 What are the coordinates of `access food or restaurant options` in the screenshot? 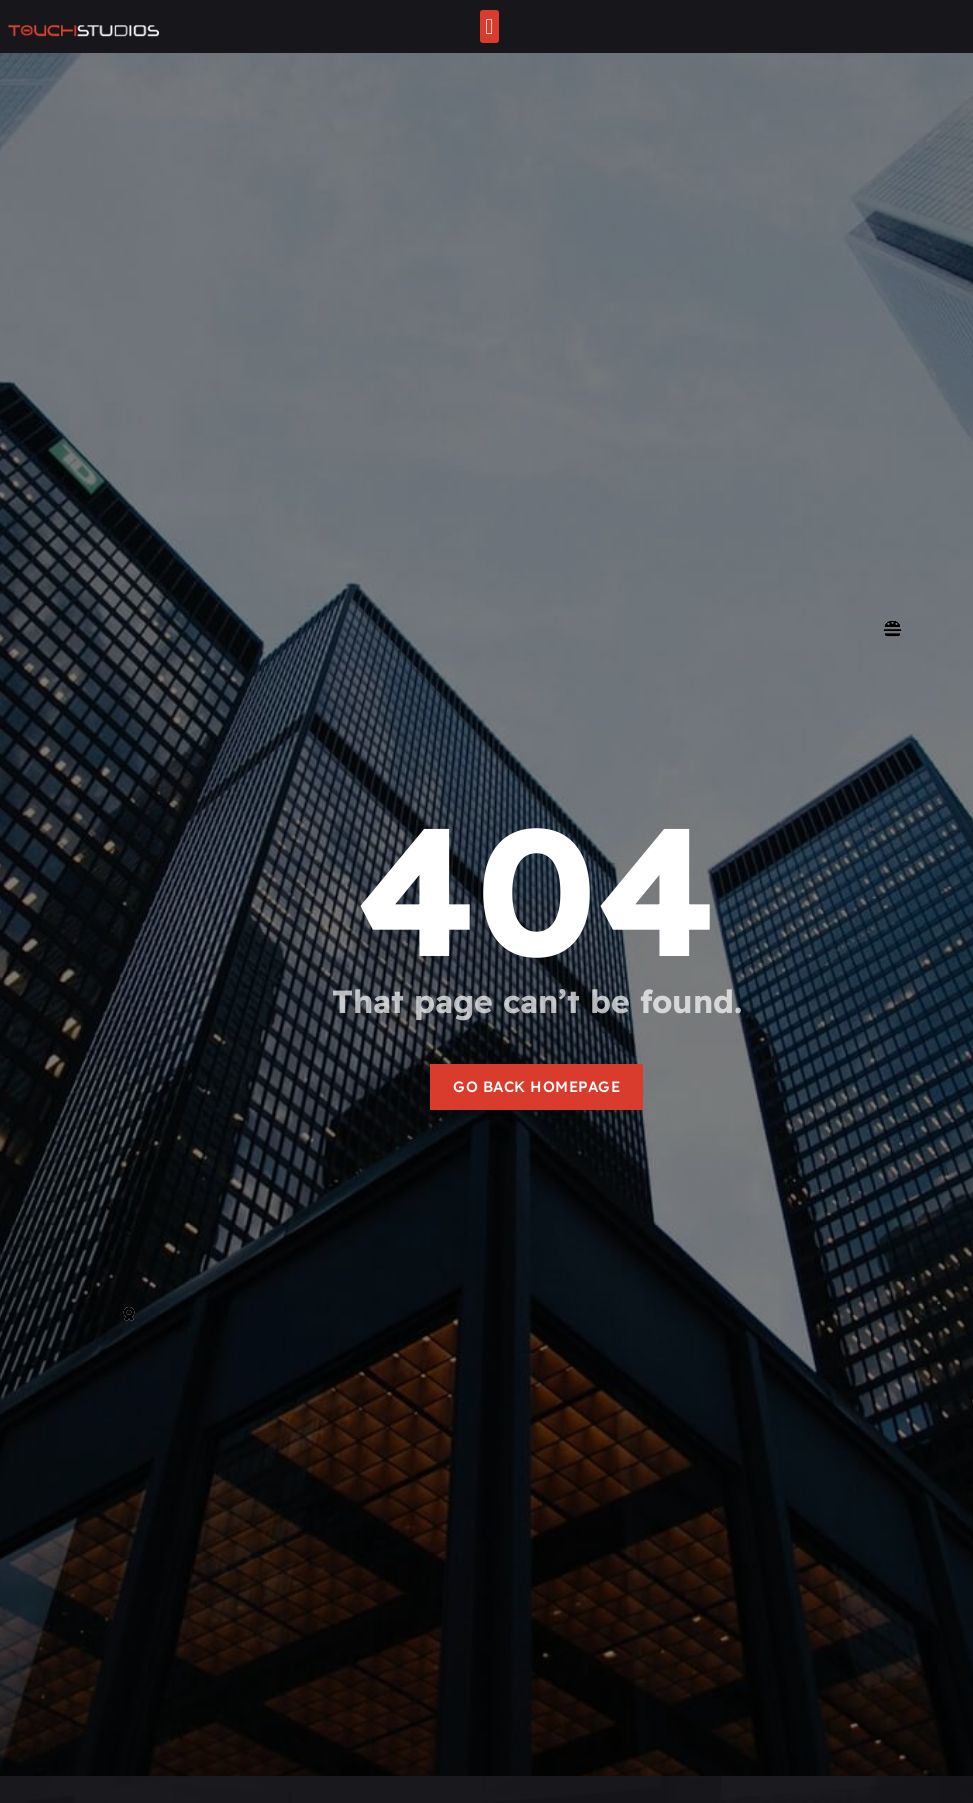 It's located at (892, 628).